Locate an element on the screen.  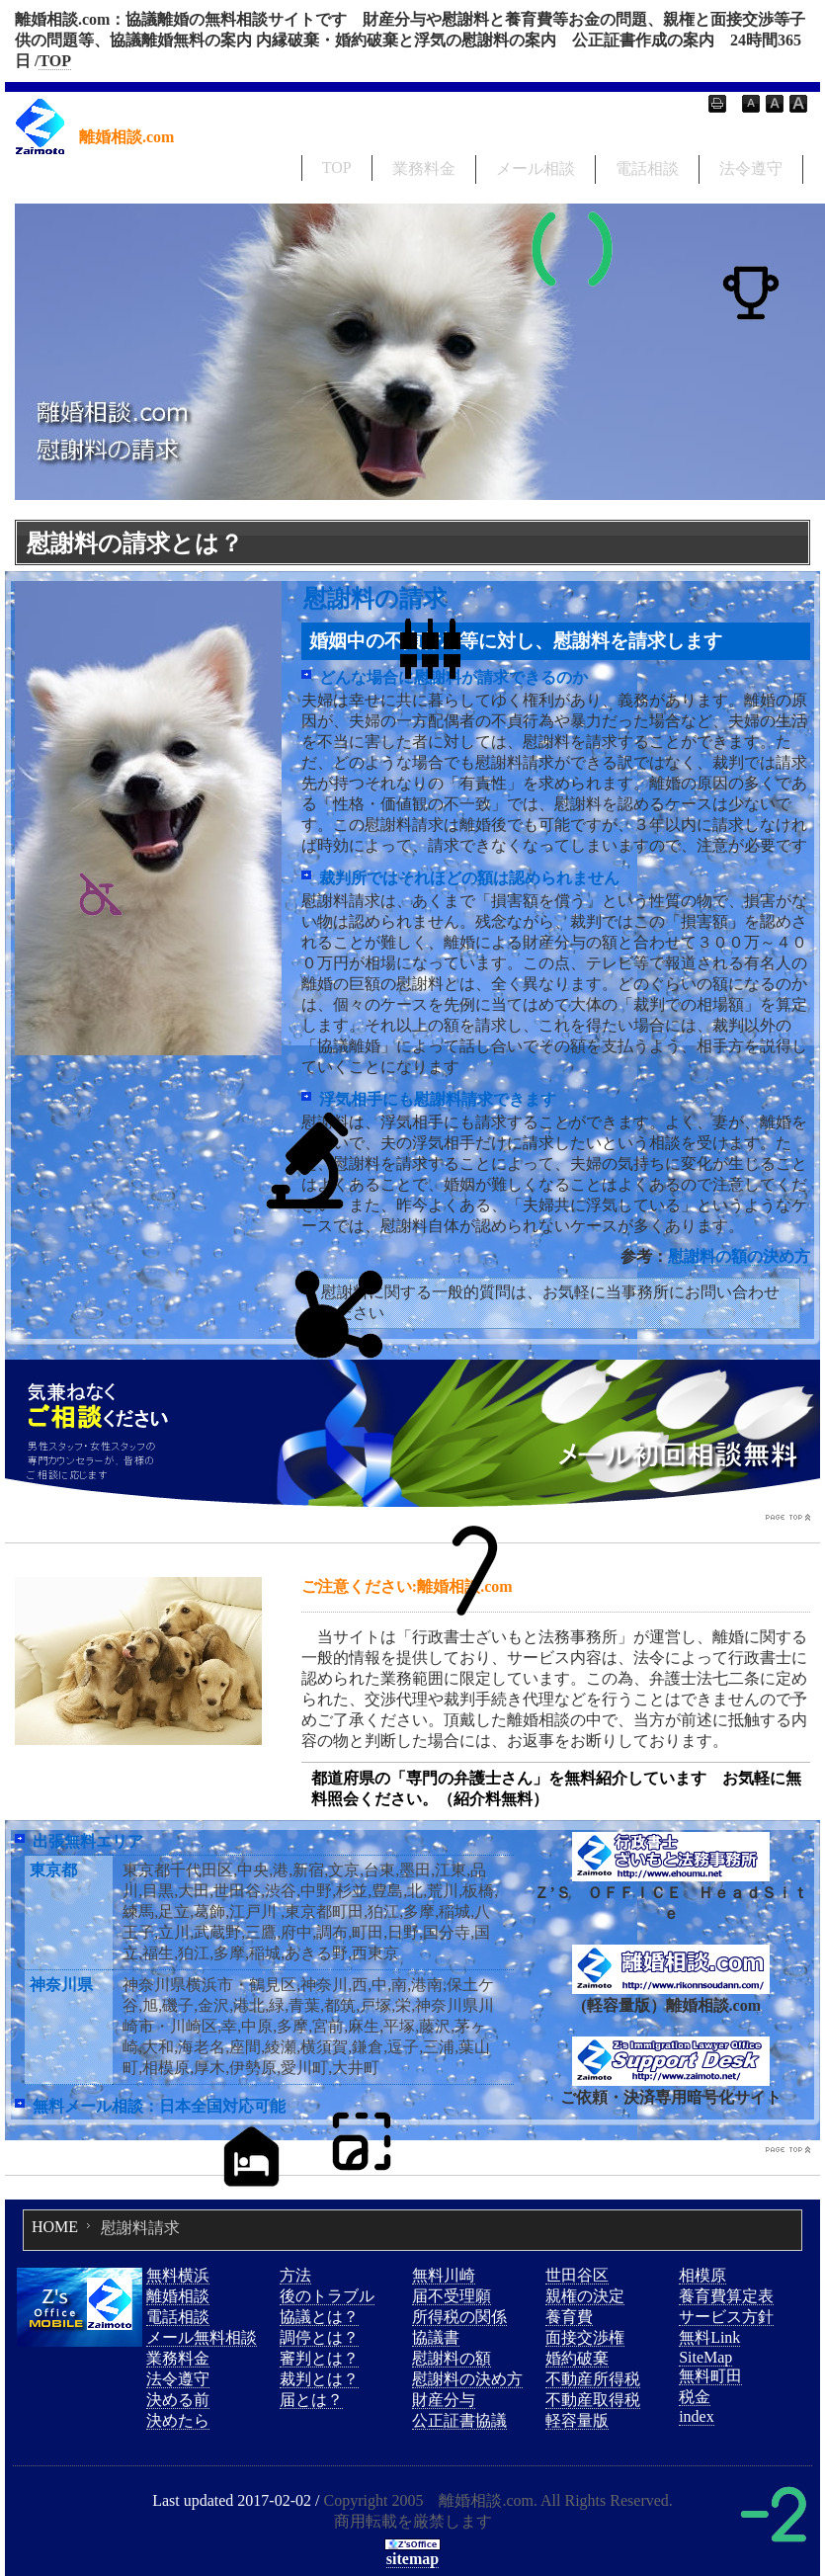
access affiliate program or referral network is located at coordinates (339, 1314).